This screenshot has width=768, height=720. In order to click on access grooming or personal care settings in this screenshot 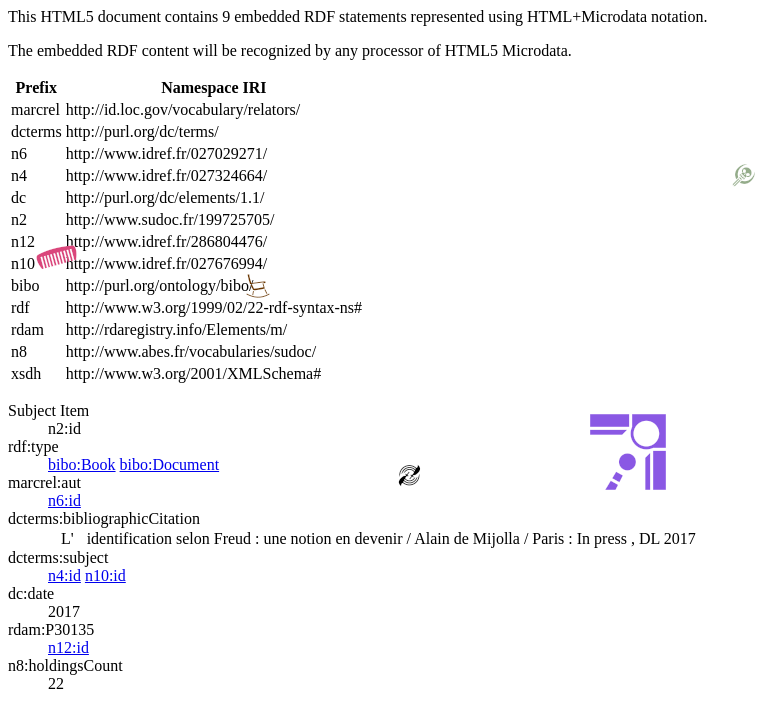, I will do `click(56, 257)`.